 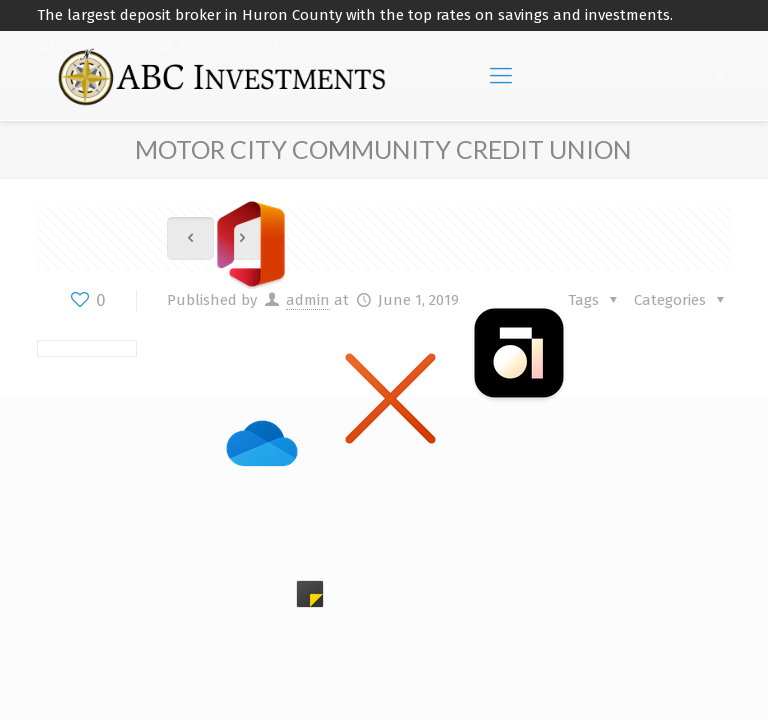 What do you see at coordinates (251, 244) in the screenshot?
I see `open Microsoft Office suite` at bounding box center [251, 244].